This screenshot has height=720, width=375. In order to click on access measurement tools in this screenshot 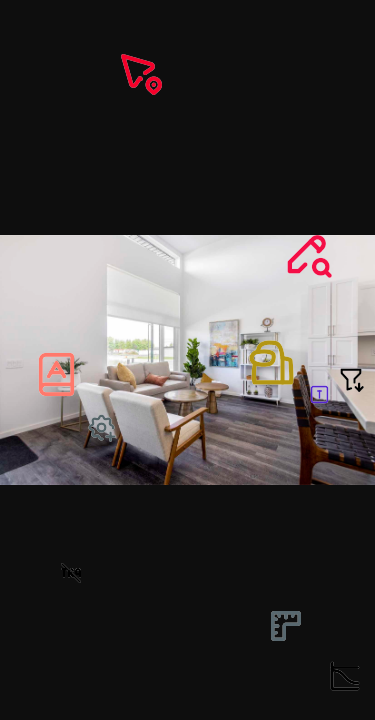, I will do `click(286, 626)`.